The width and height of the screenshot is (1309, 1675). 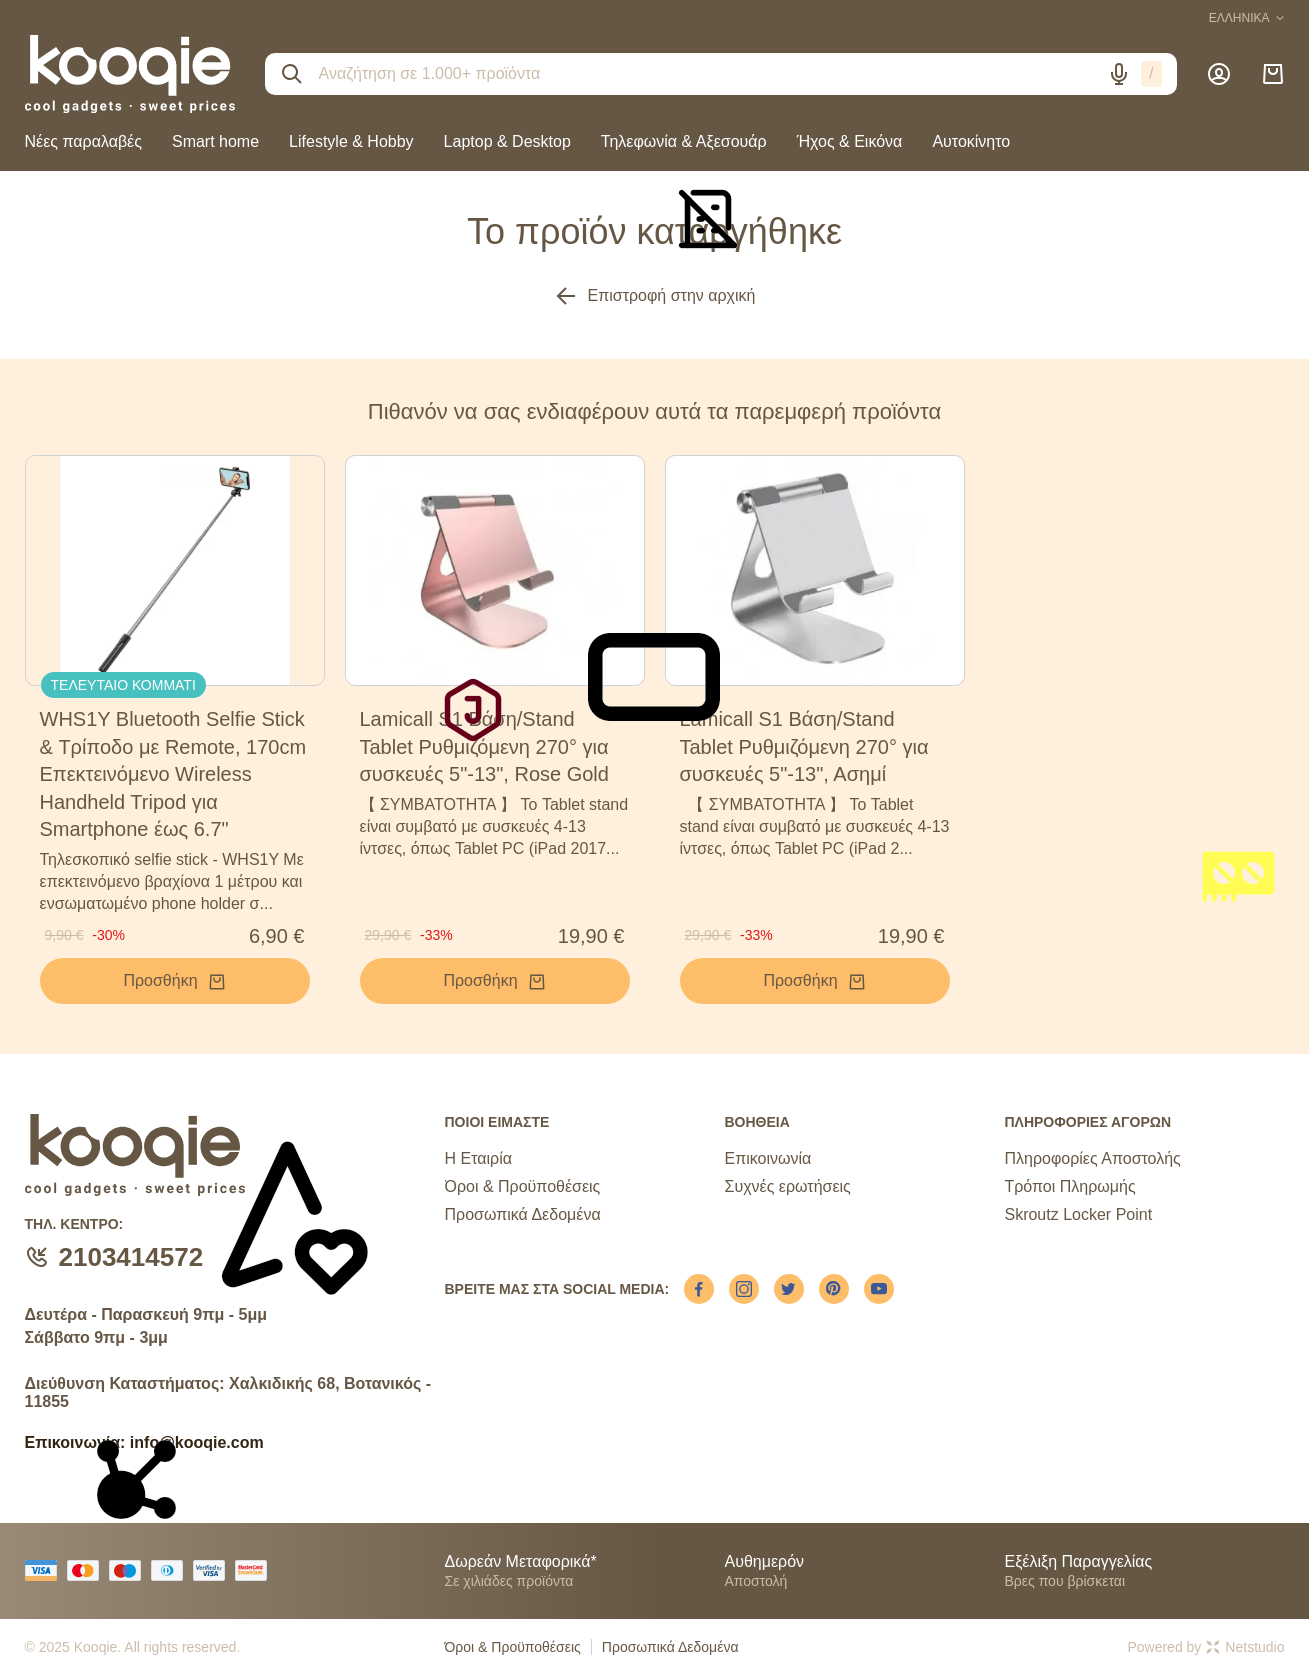 What do you see at coordinates (473, 710) in the screenshot?
I see `app or service icon with "J" branding` at bounding box center [473, 710].